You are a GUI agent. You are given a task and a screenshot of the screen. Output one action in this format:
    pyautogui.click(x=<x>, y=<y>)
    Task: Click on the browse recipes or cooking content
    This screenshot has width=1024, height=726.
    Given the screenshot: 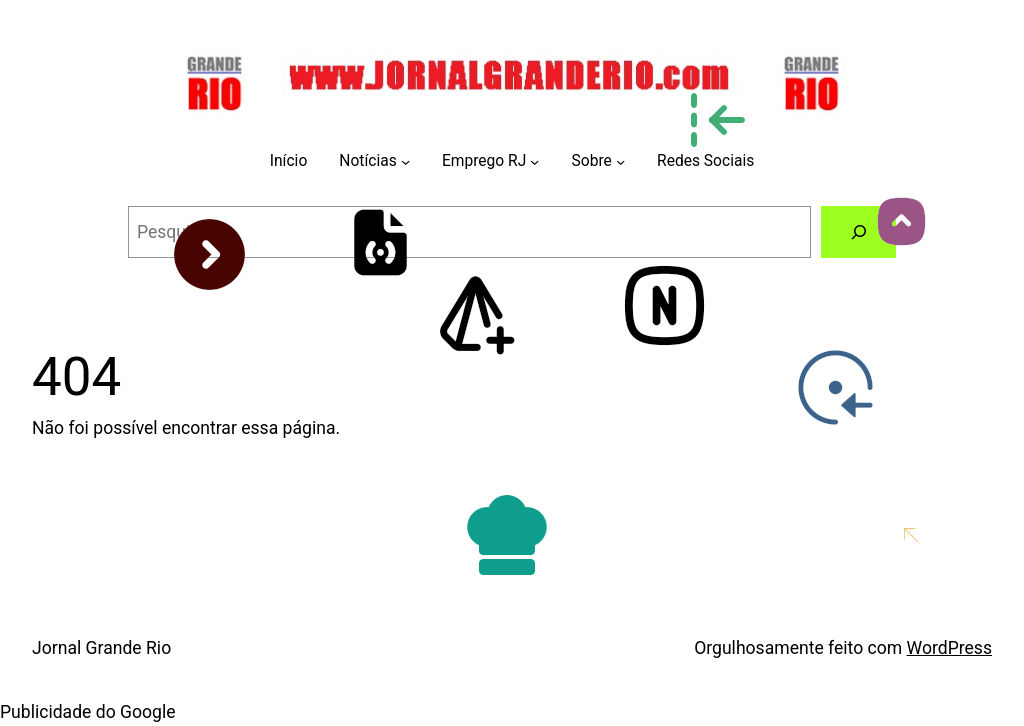 What is the action you would take?
    pyautogui.click(x=507, y=535)
    